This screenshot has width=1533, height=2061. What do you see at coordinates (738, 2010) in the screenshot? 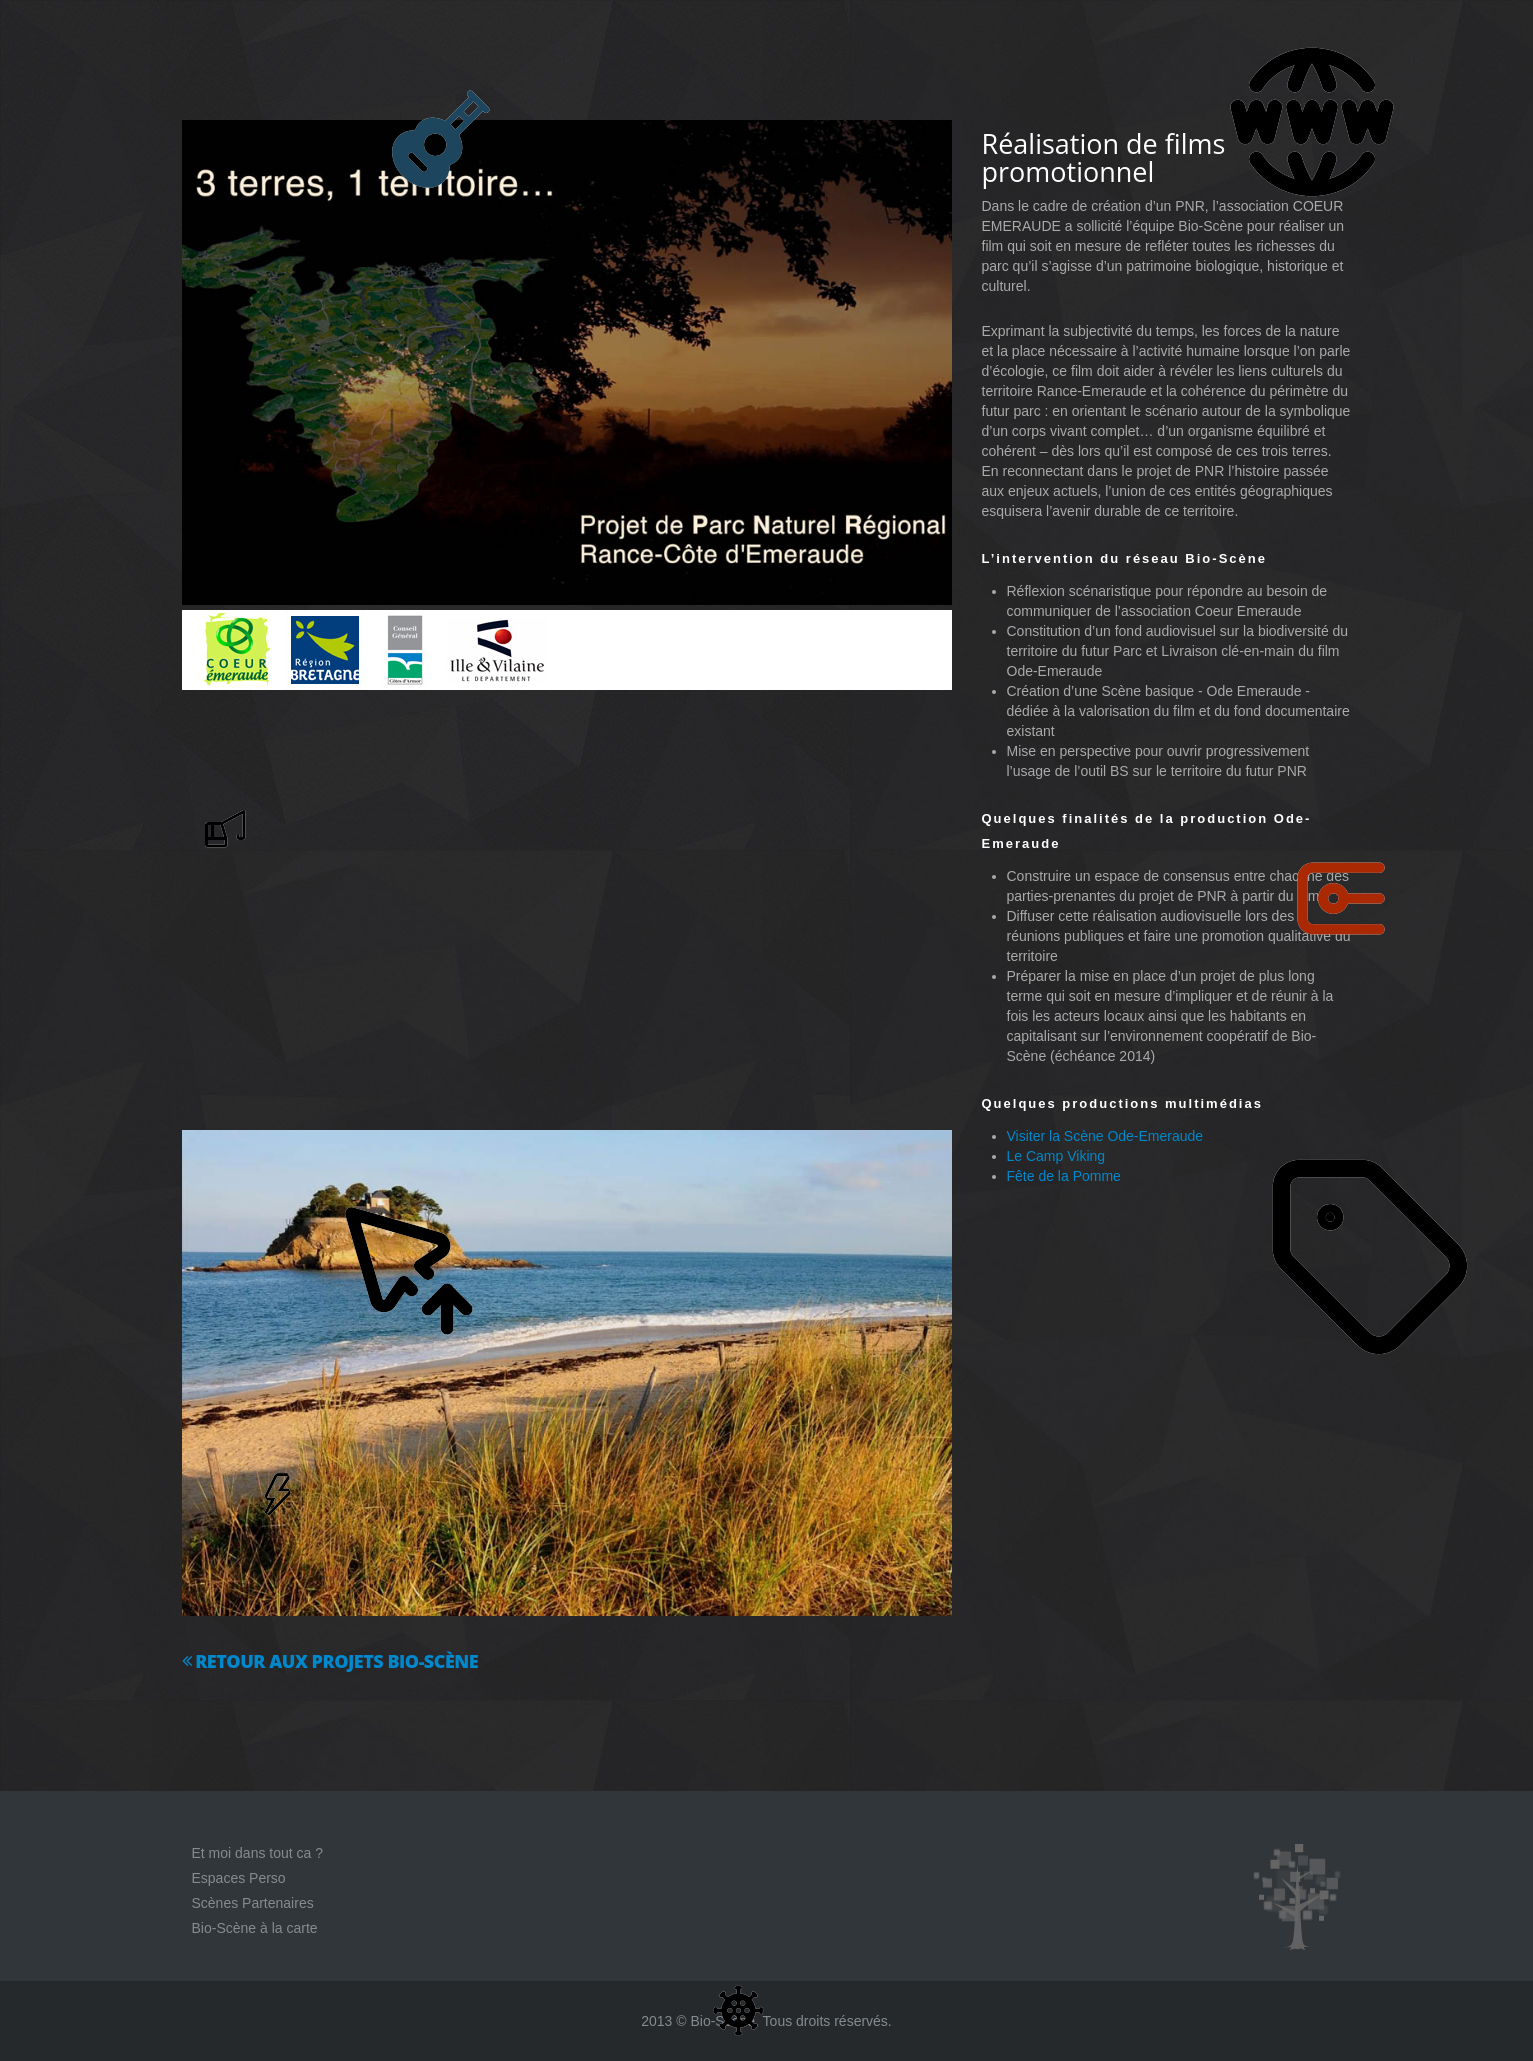
I see `view covid-19 health information` at bounding box center [738, 2010].